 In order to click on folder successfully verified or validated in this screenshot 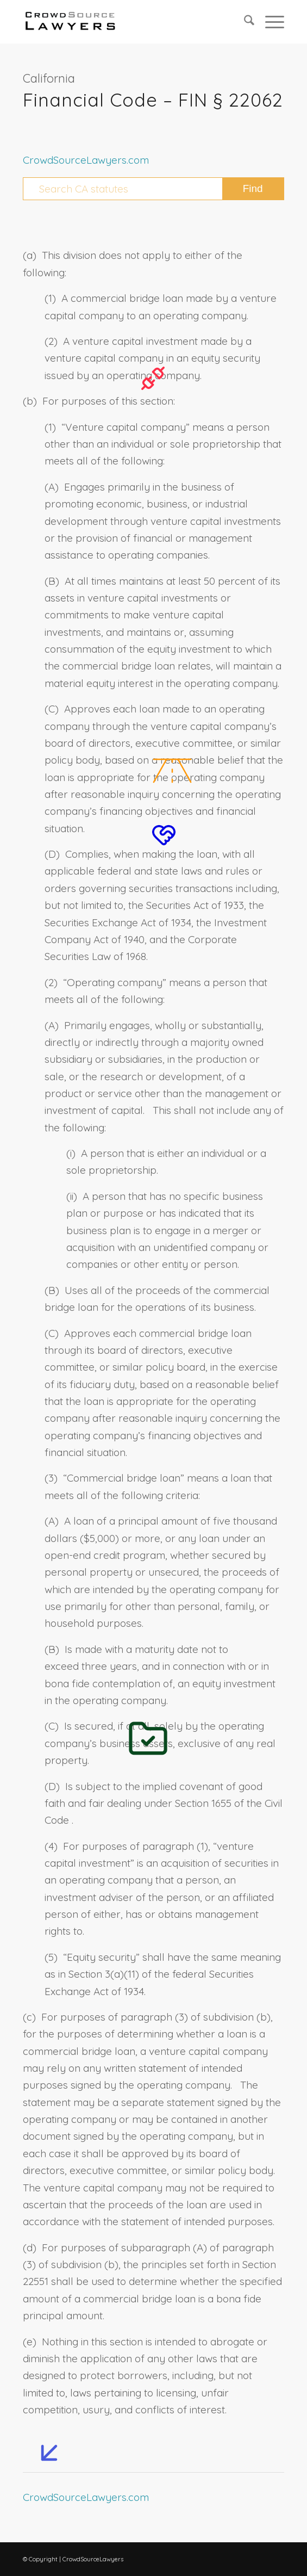, I will do `click(148, 1739)`.